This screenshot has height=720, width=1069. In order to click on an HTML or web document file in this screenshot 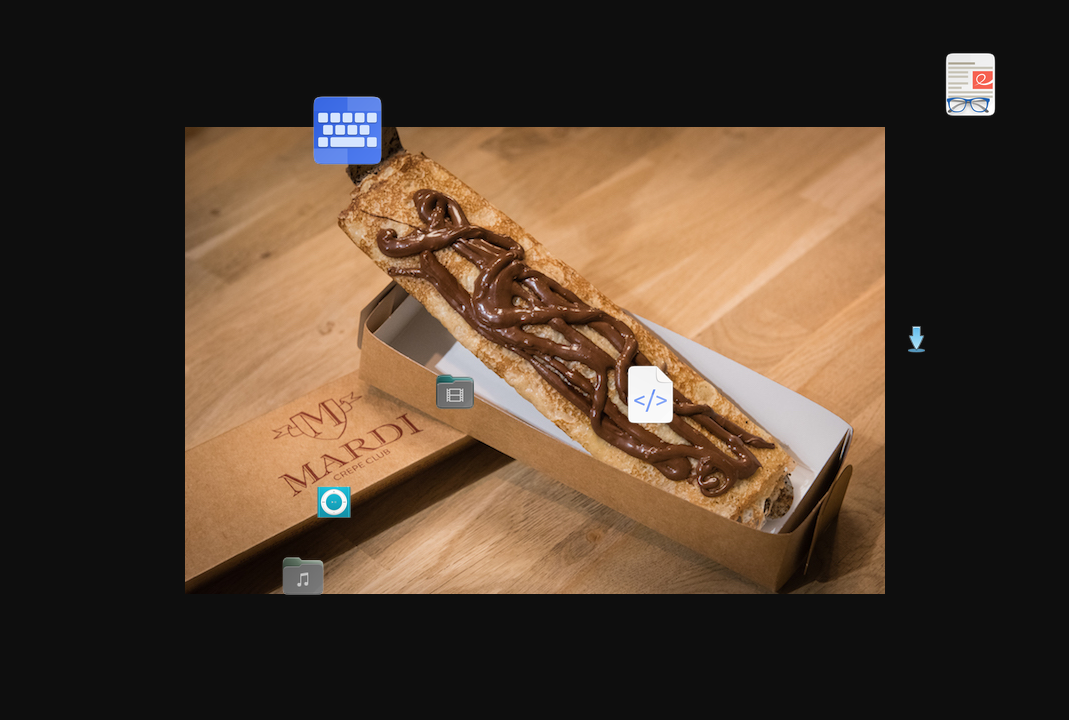, I will do `click(650, 394)`.